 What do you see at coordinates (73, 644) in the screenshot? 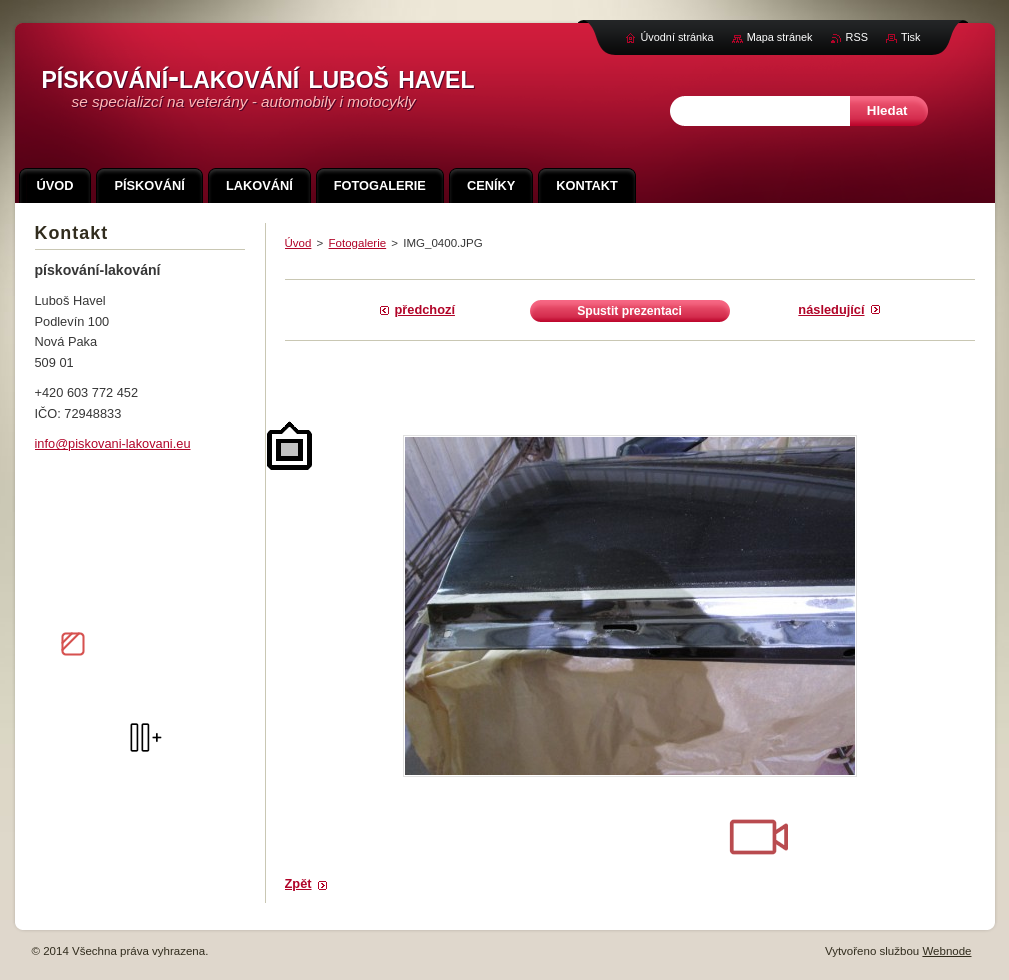
I see `dry in shade laundry care instruction` at bounding box center [73, 644].